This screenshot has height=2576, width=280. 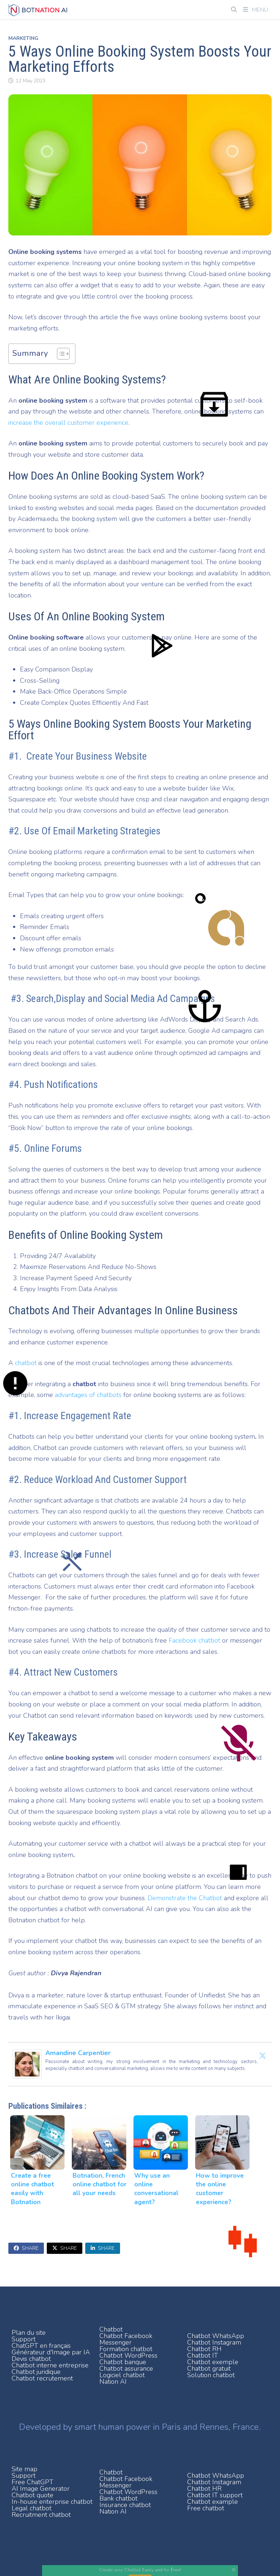 I want to click on open google play store, so click(x=162, y=646).